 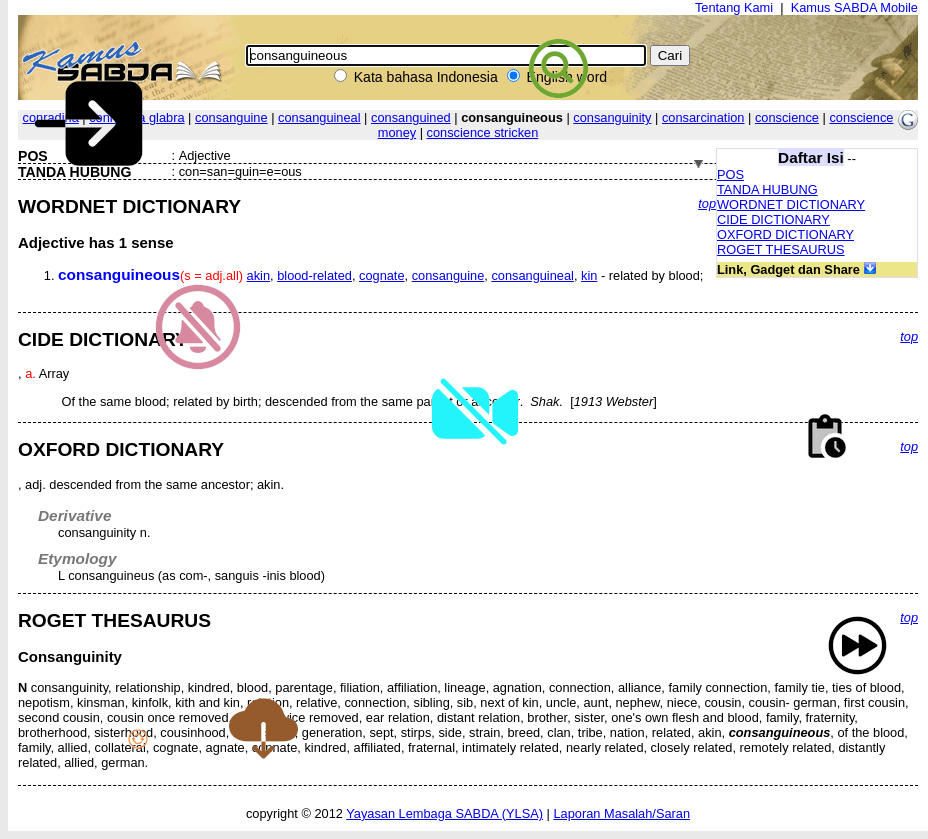 What do you see at coordinates (88, 123) in the screenshot?
I see `log in or sign in to your account` at bounding box center [88, 123].